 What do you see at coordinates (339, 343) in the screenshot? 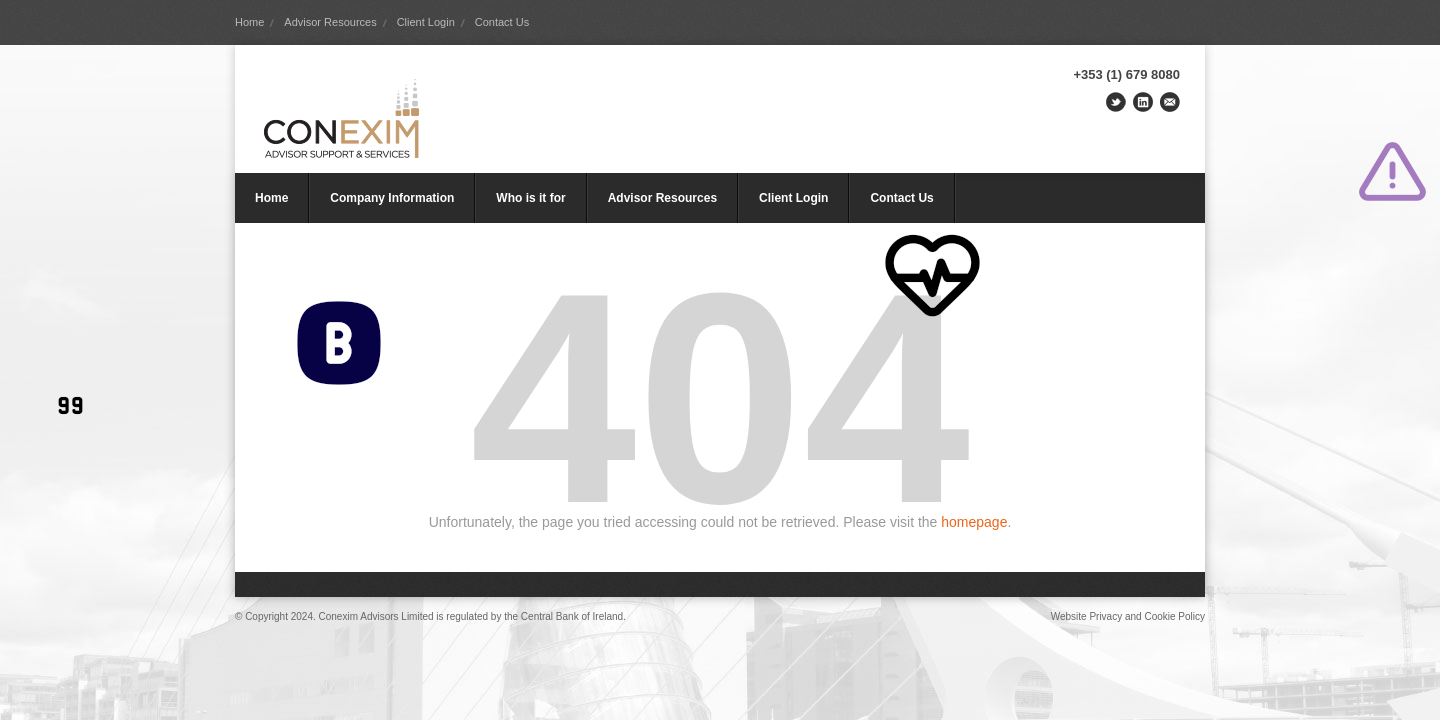
I see `apply bold formatting to text` at bounding box center [339, 343].